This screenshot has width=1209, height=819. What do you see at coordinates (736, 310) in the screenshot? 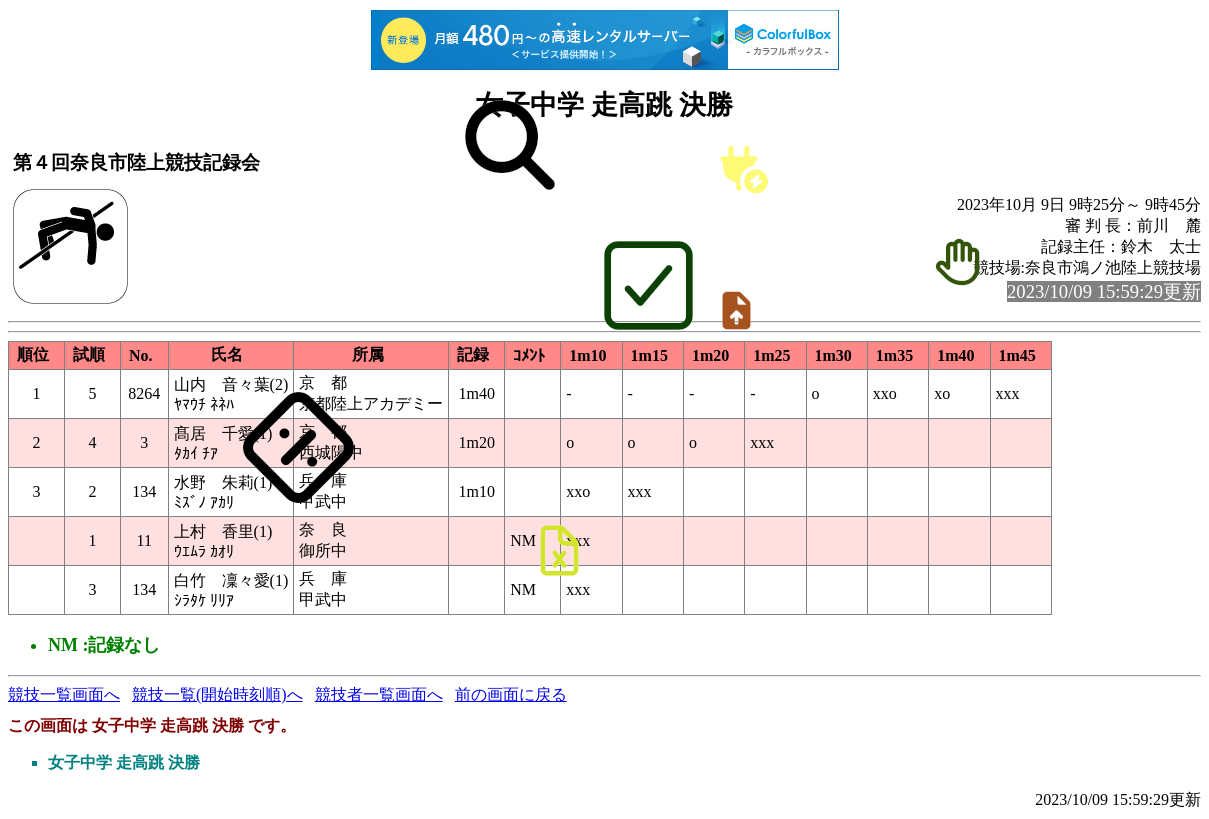
I see `upload a file` at bounding box center [736, 310].